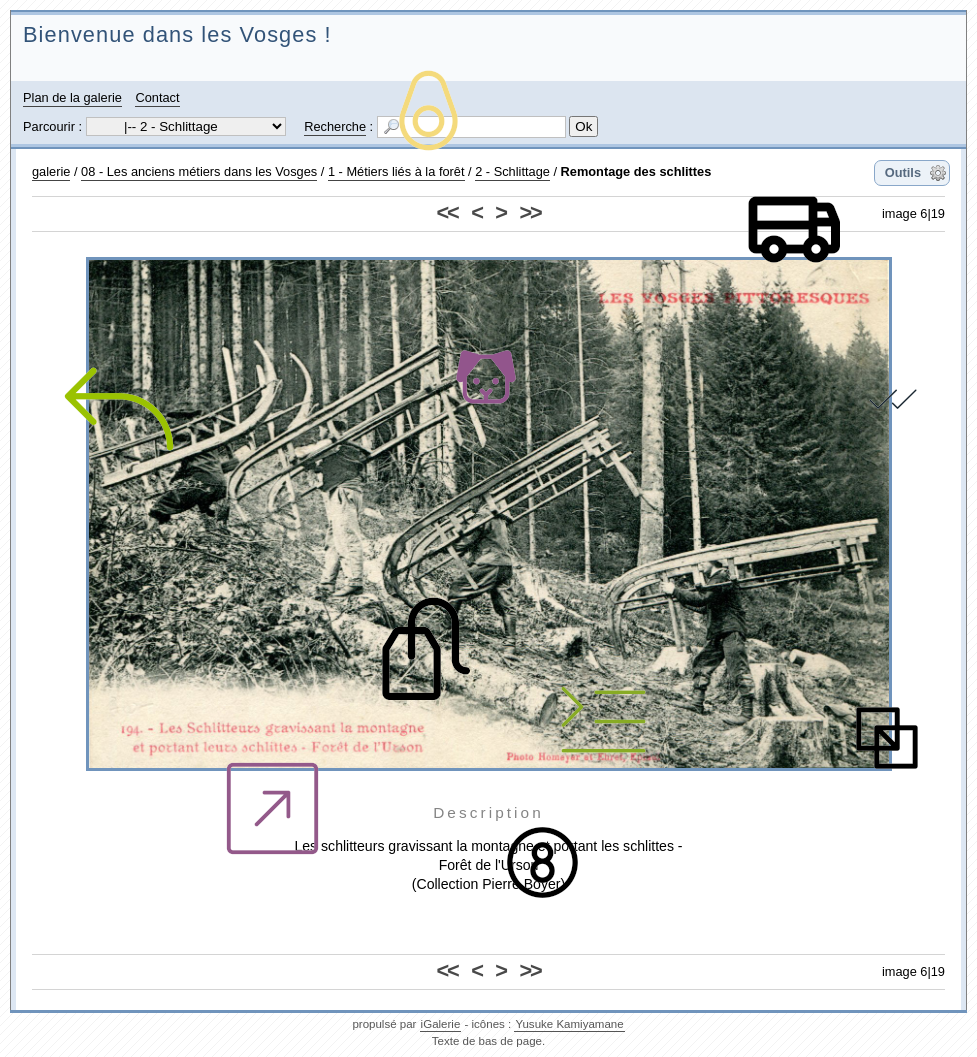 The image size is (977, 1057). Describe the element at coordinates (422, 652) in the screenshot. I see `select tea or hot beverage option` at that location.